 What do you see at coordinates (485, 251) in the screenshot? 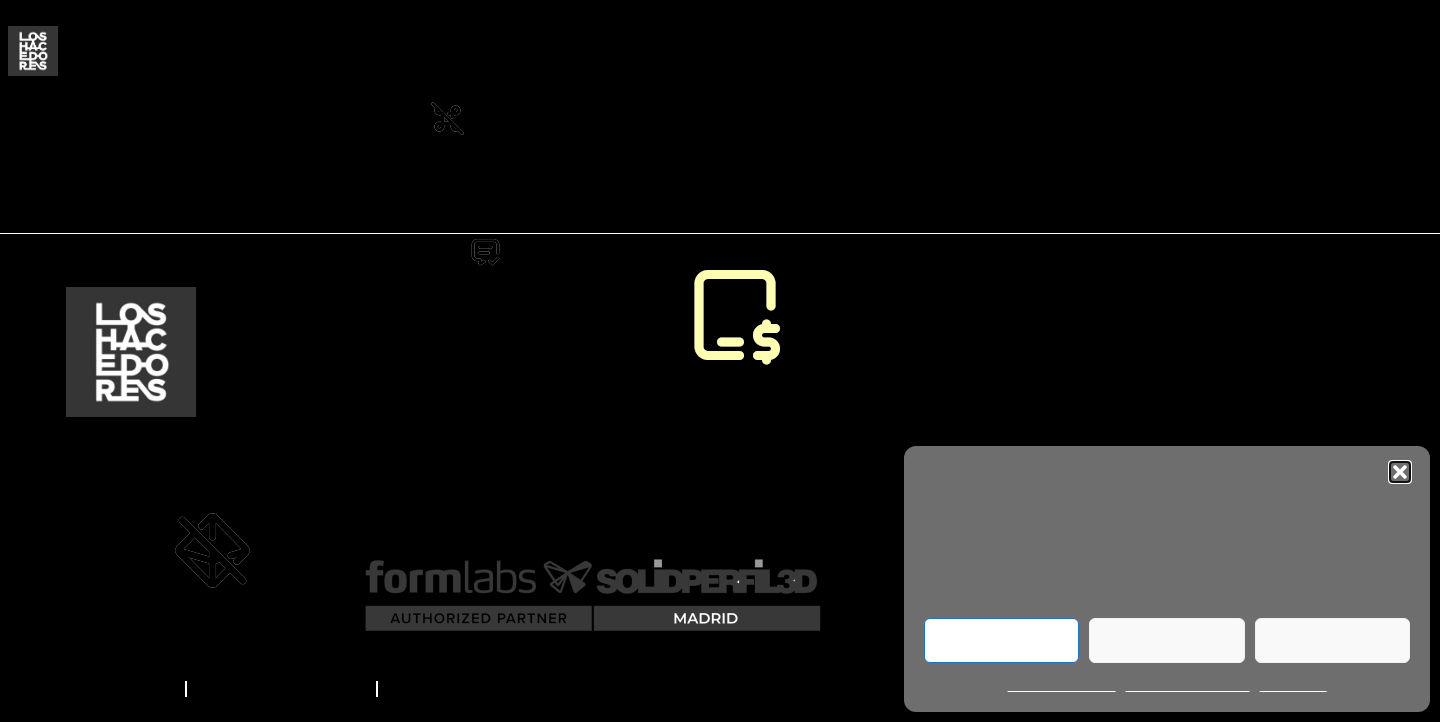
I see `message sent successfully` at bounding box center [485, 251].